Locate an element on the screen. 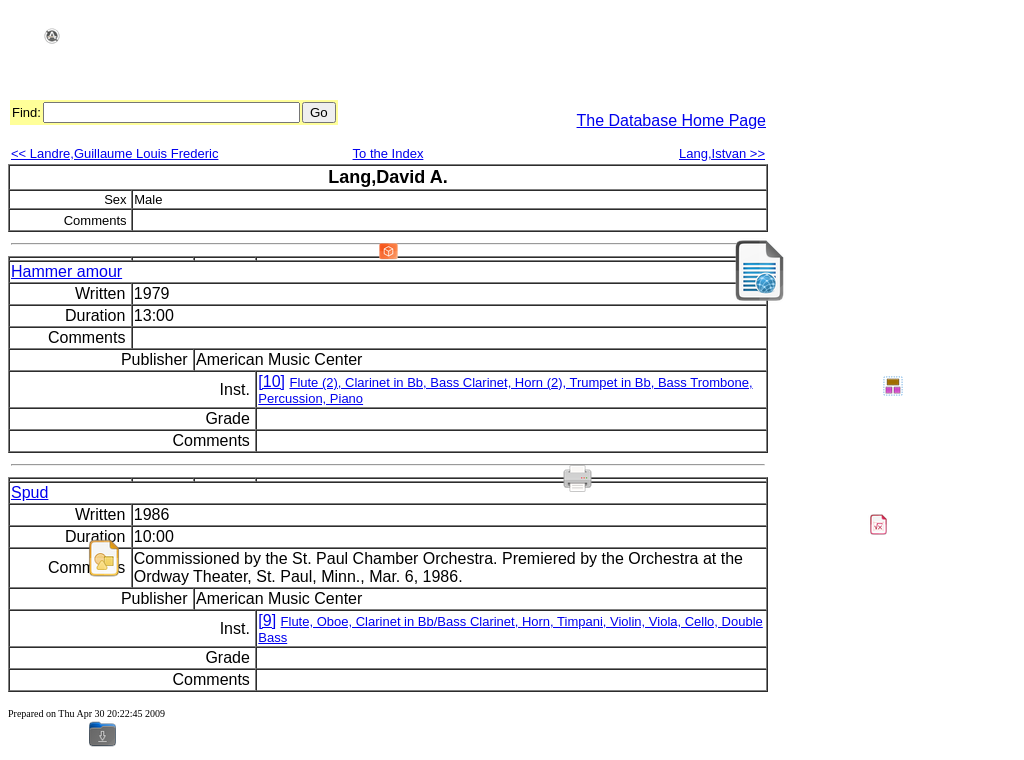  libreoffice draw document file is located at coordinates (104, 558).